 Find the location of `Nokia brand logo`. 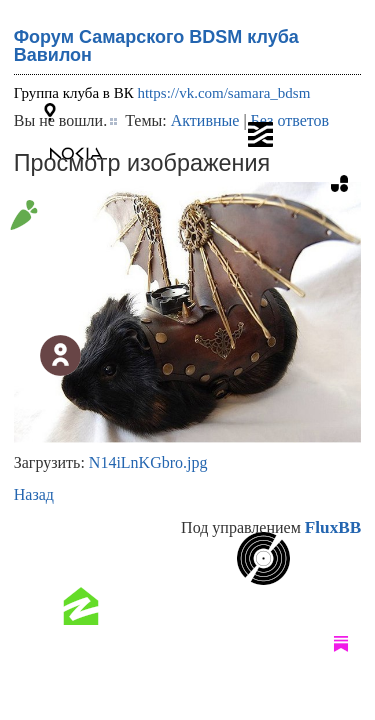

Nokia brand logo is located at coordinates (76, 153).